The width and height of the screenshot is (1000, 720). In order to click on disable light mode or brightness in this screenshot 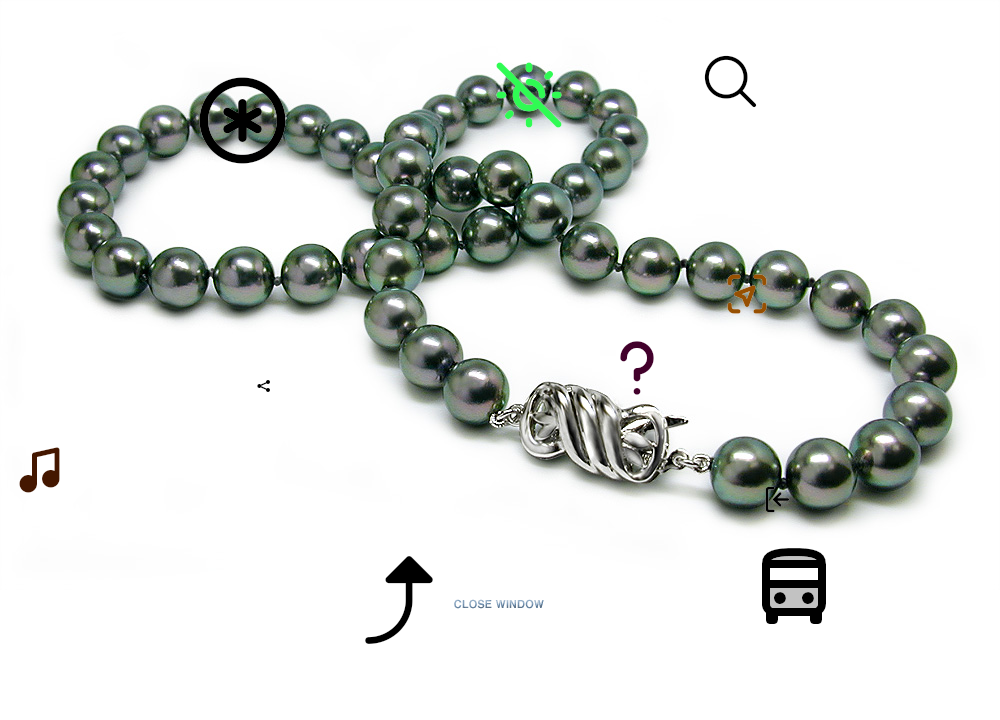, I will do `click(529, 95)`.